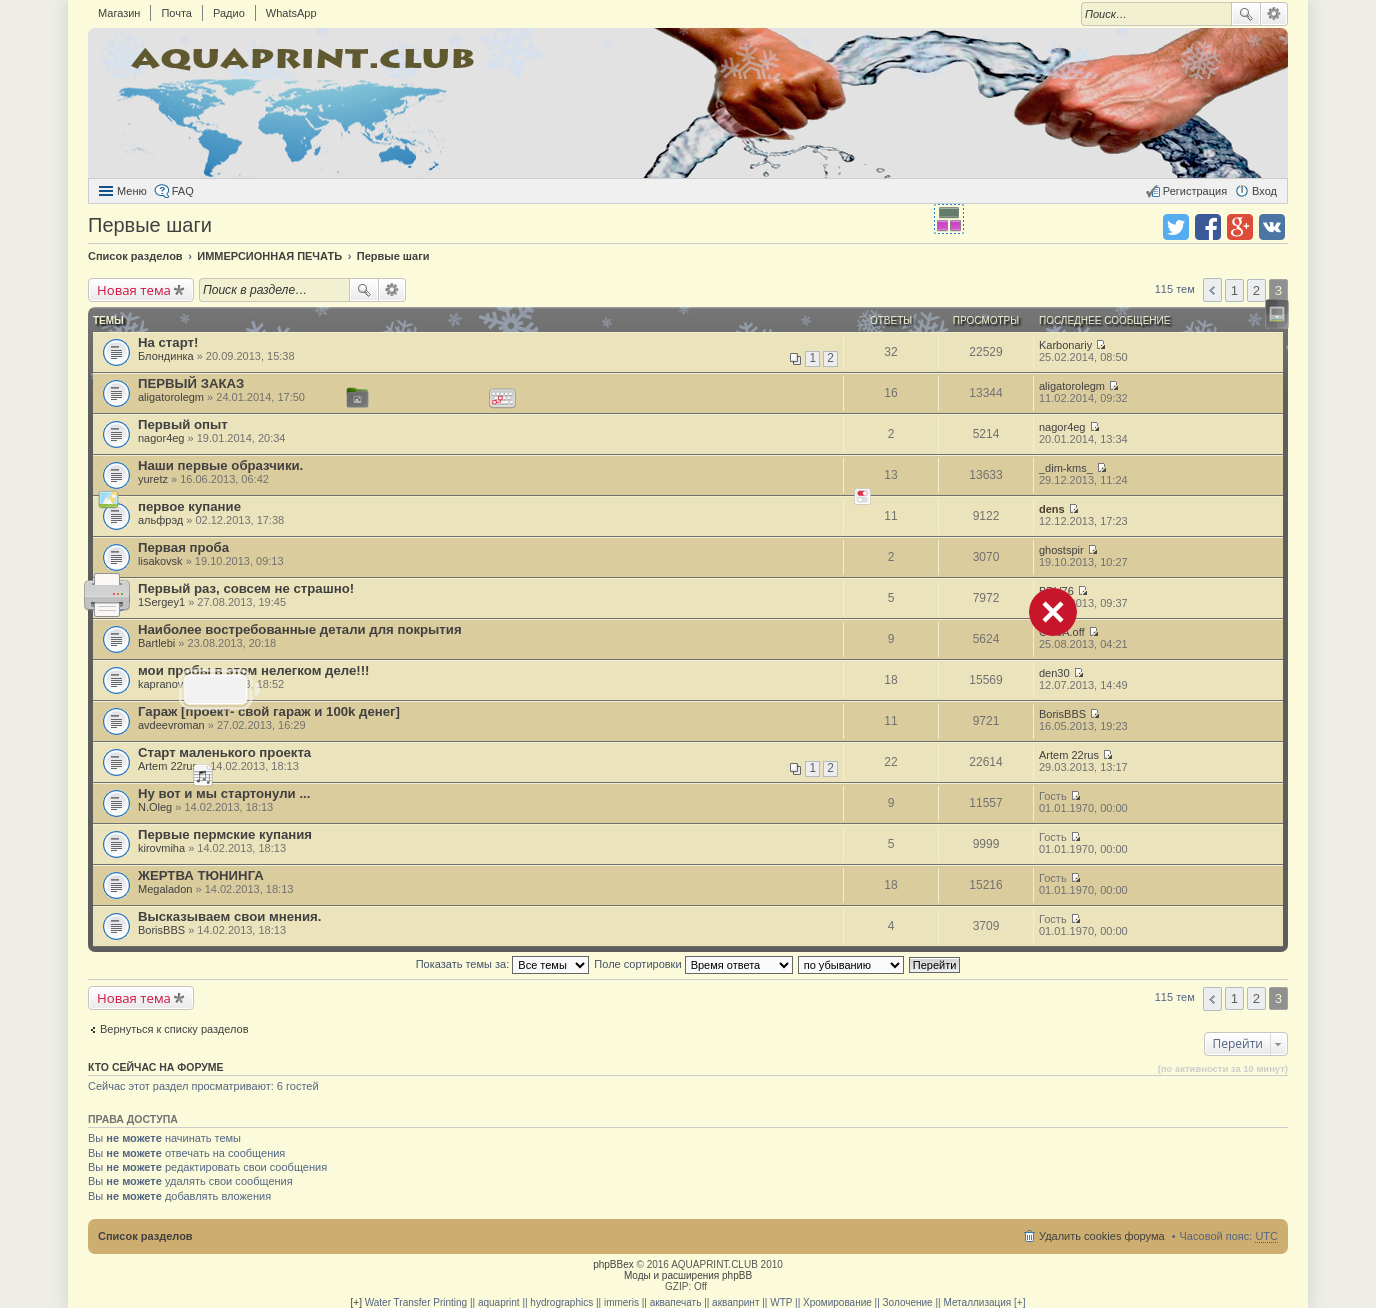 This screenshot has height=1308, width=1376. What do you see at coordinates (108, 499) in the screenshot?
I see `open gnome photos app` at bounding box center [108, 499].